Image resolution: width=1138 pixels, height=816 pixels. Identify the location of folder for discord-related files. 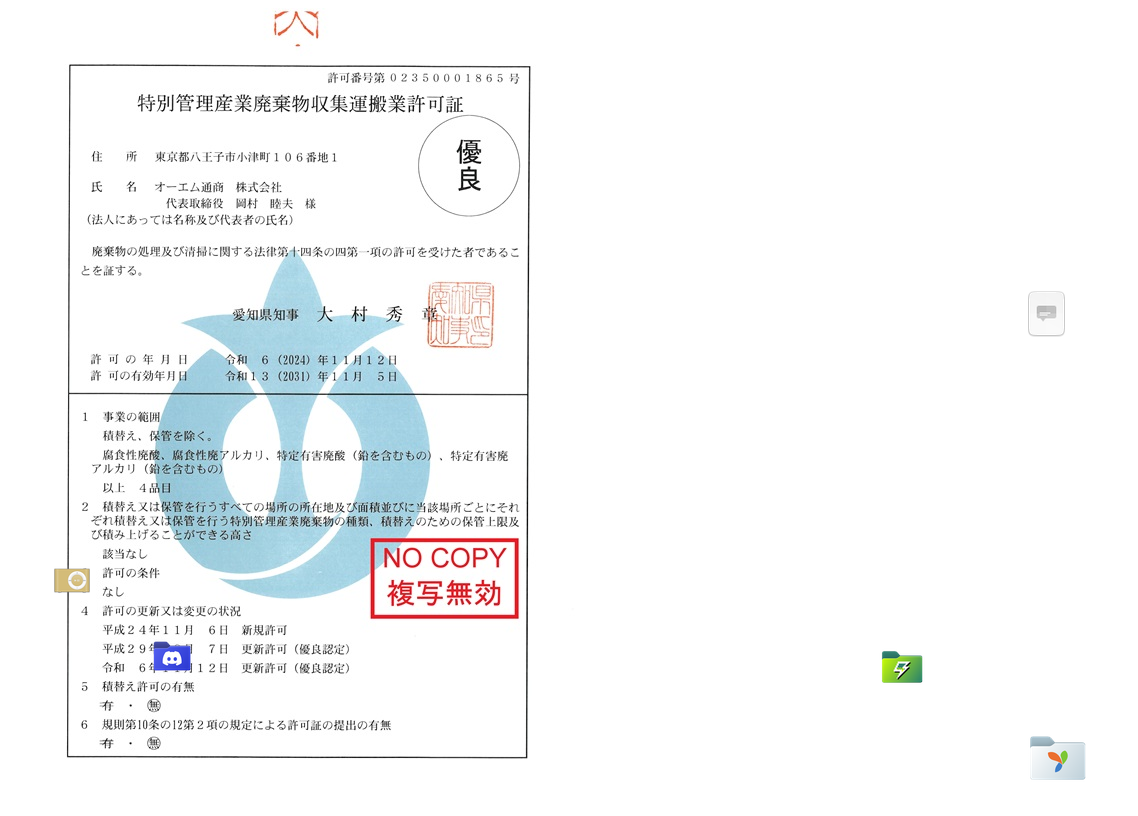
(172, 657).